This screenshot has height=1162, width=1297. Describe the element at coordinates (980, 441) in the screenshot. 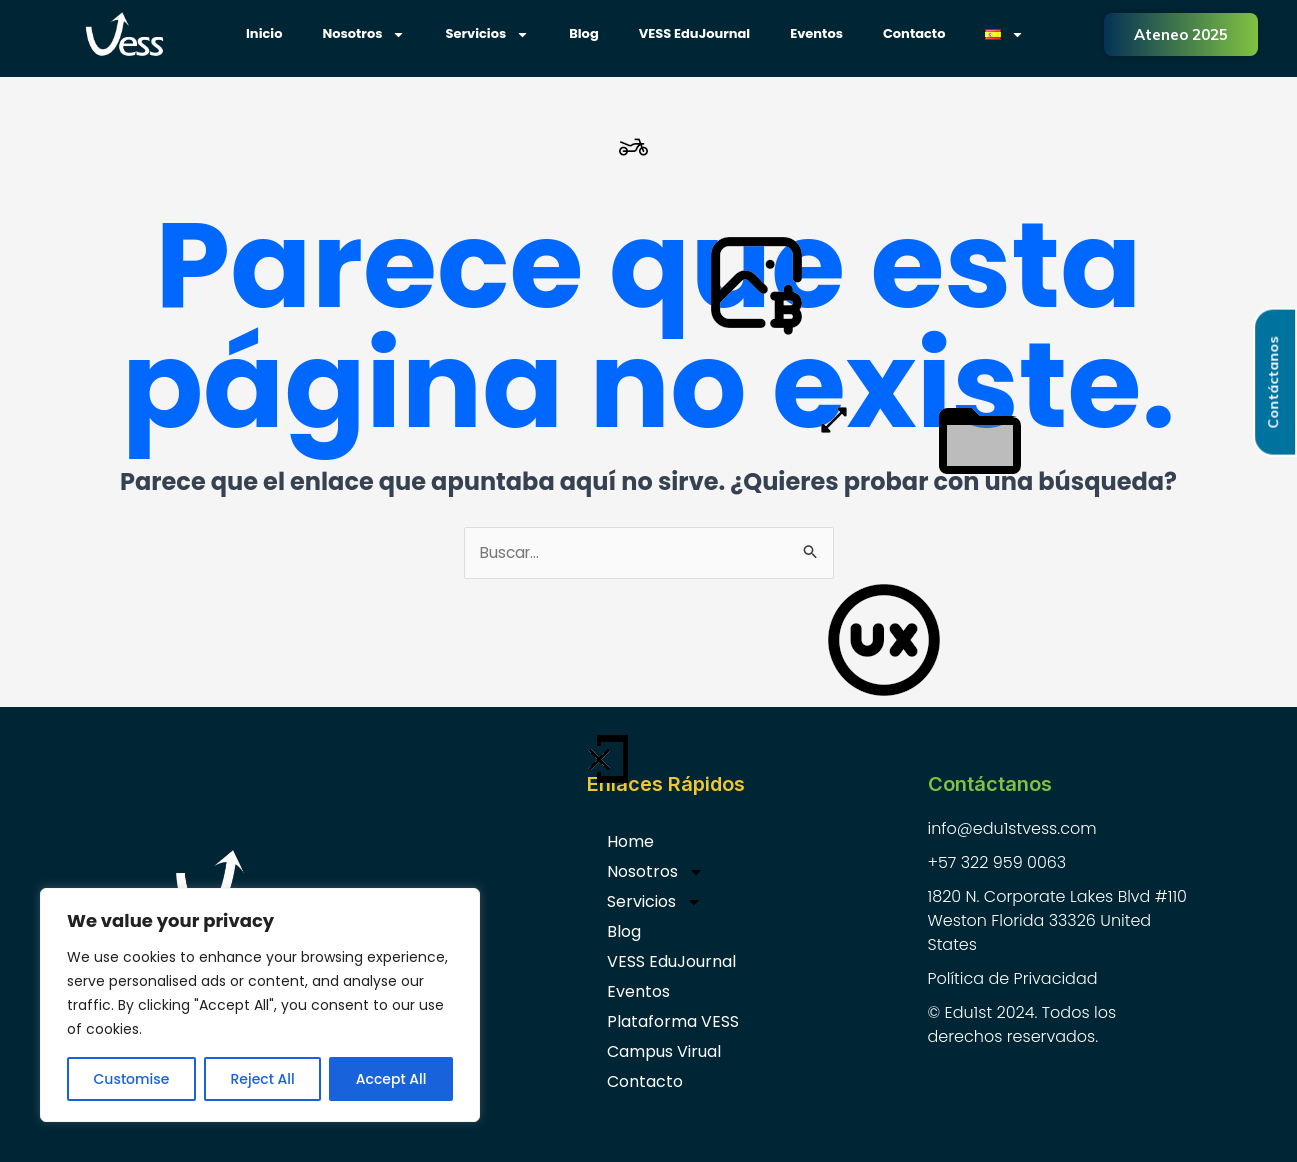

I see `open folder to view contents` at that location.